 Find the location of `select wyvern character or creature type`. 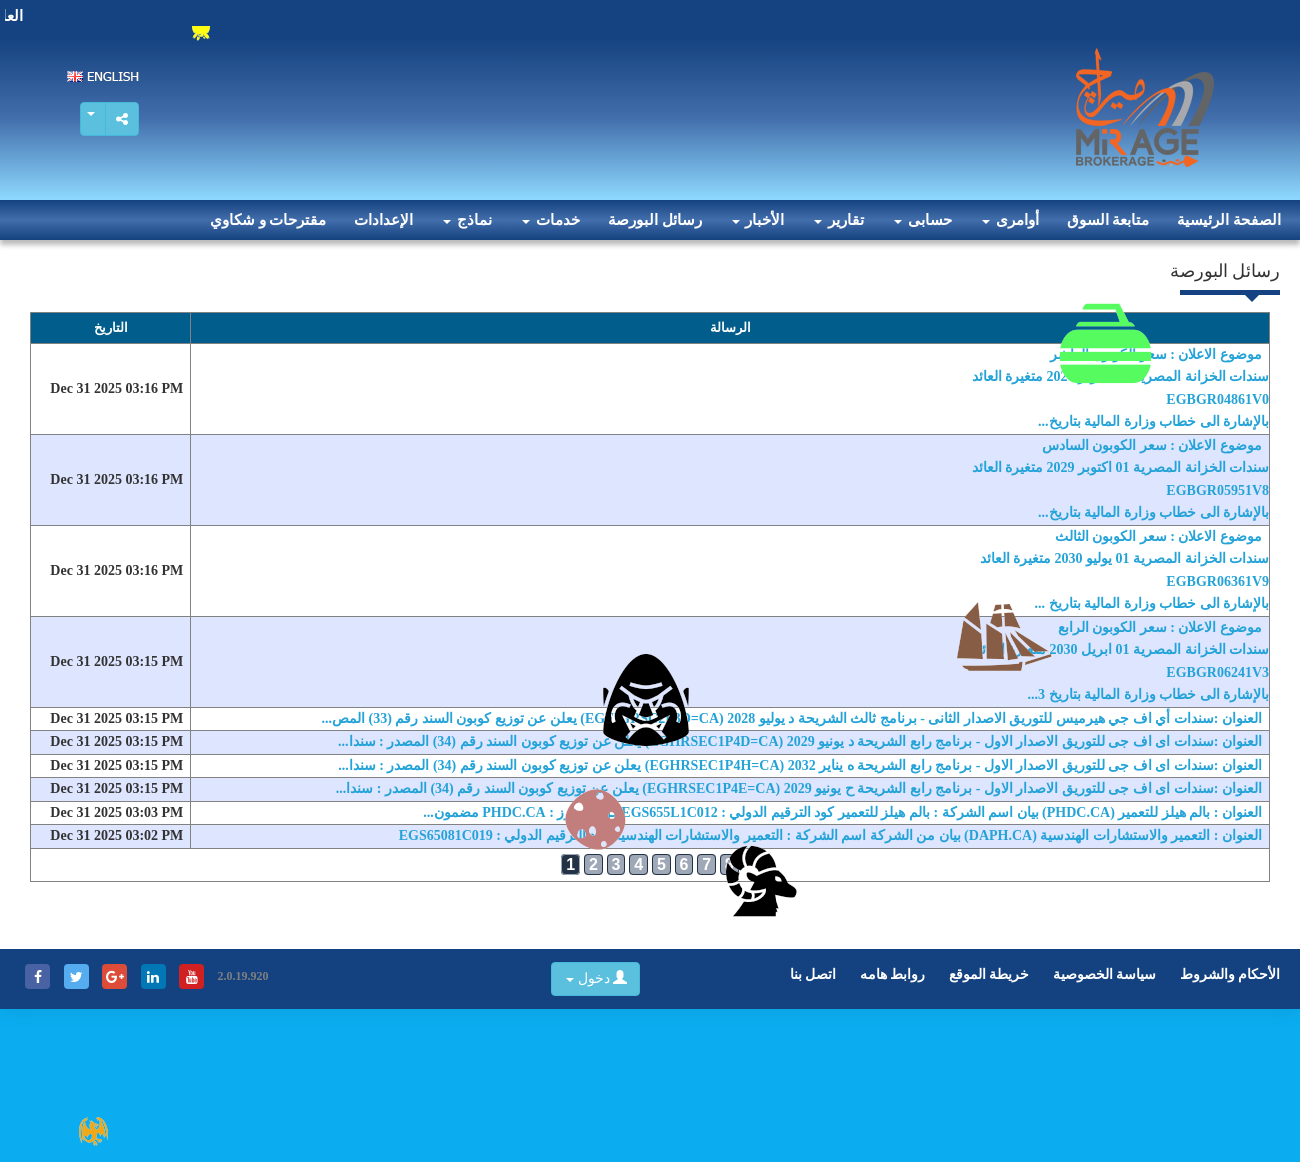

select wyvern character or creature type is located at coordinates (93, 1131).